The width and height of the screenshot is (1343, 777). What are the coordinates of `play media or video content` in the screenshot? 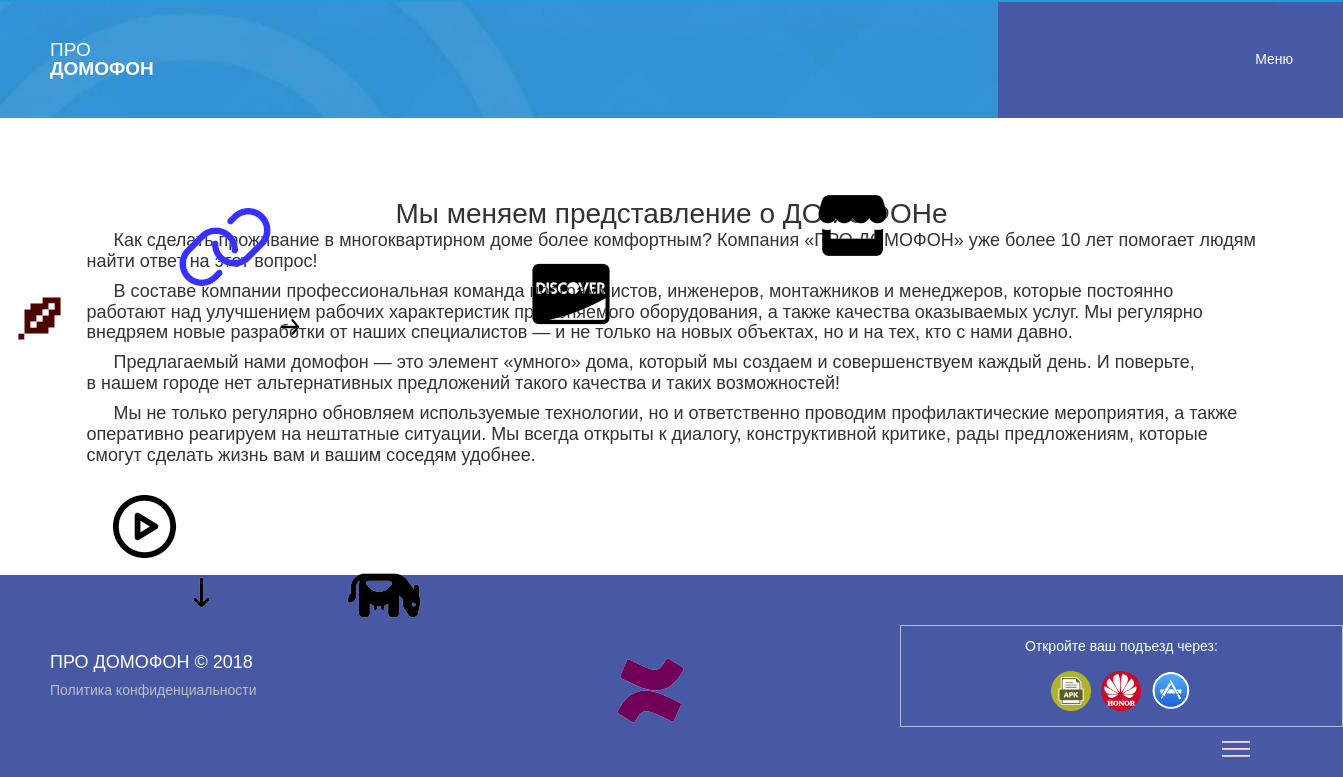 It's located at (144, 526).